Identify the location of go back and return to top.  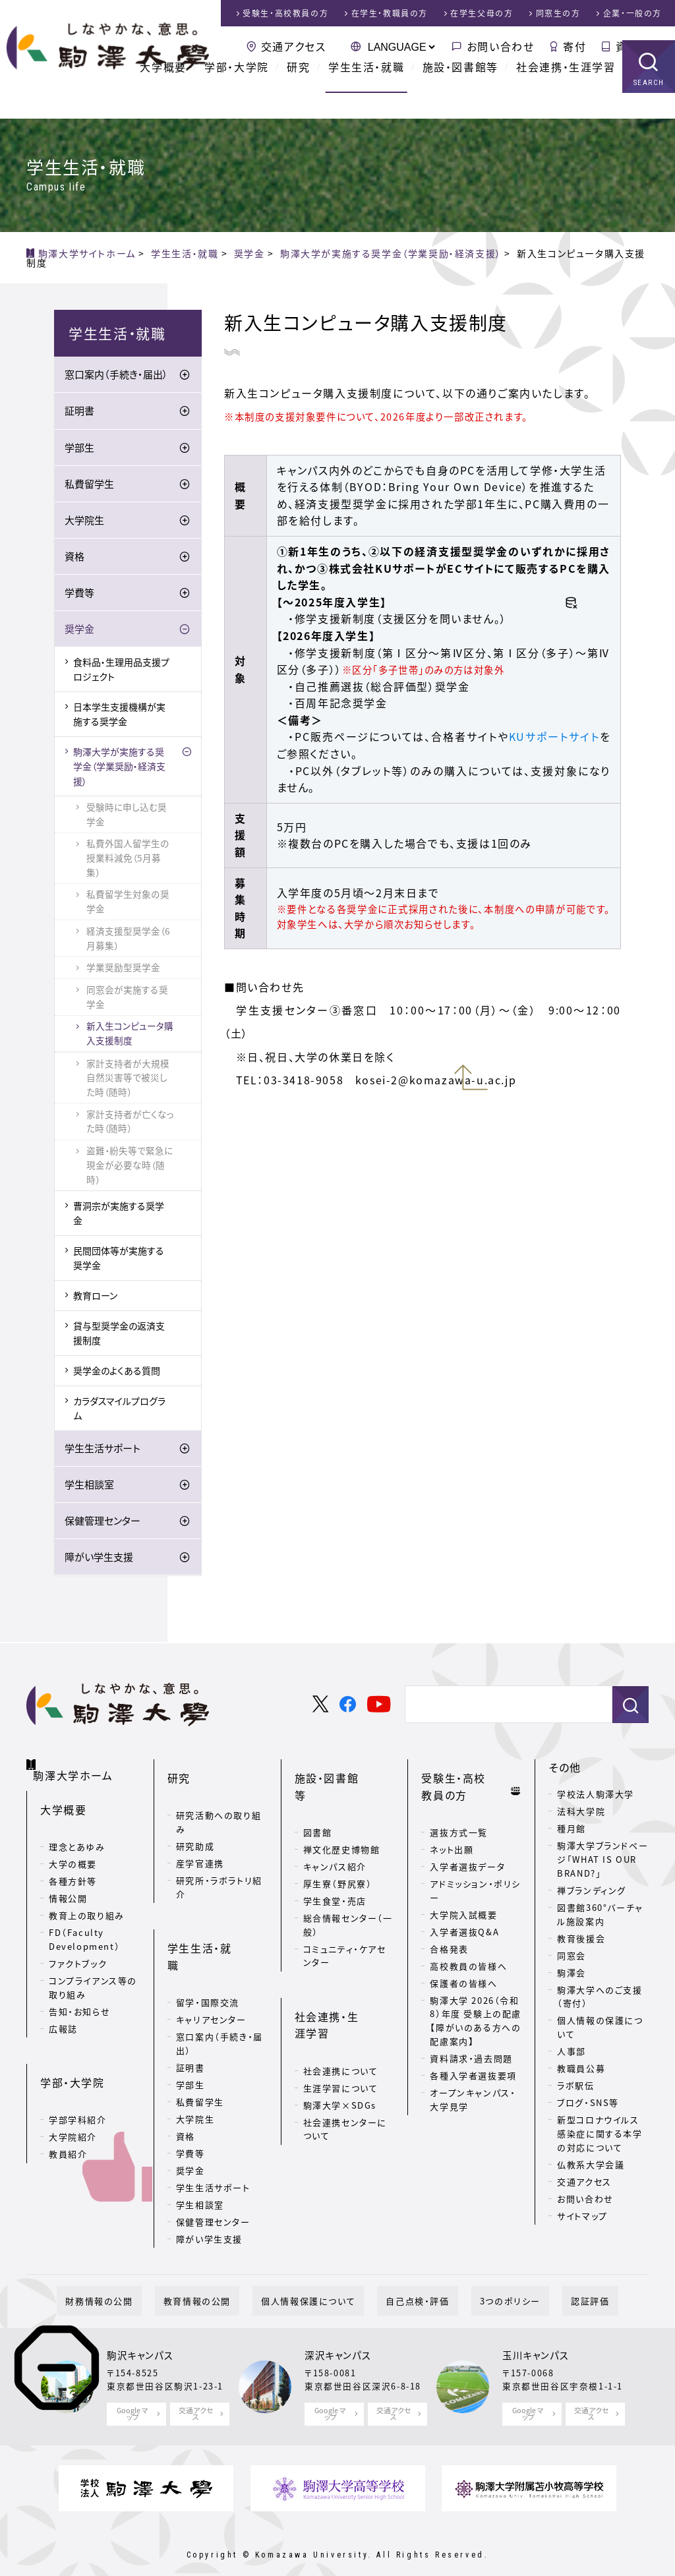
(469, 1078).